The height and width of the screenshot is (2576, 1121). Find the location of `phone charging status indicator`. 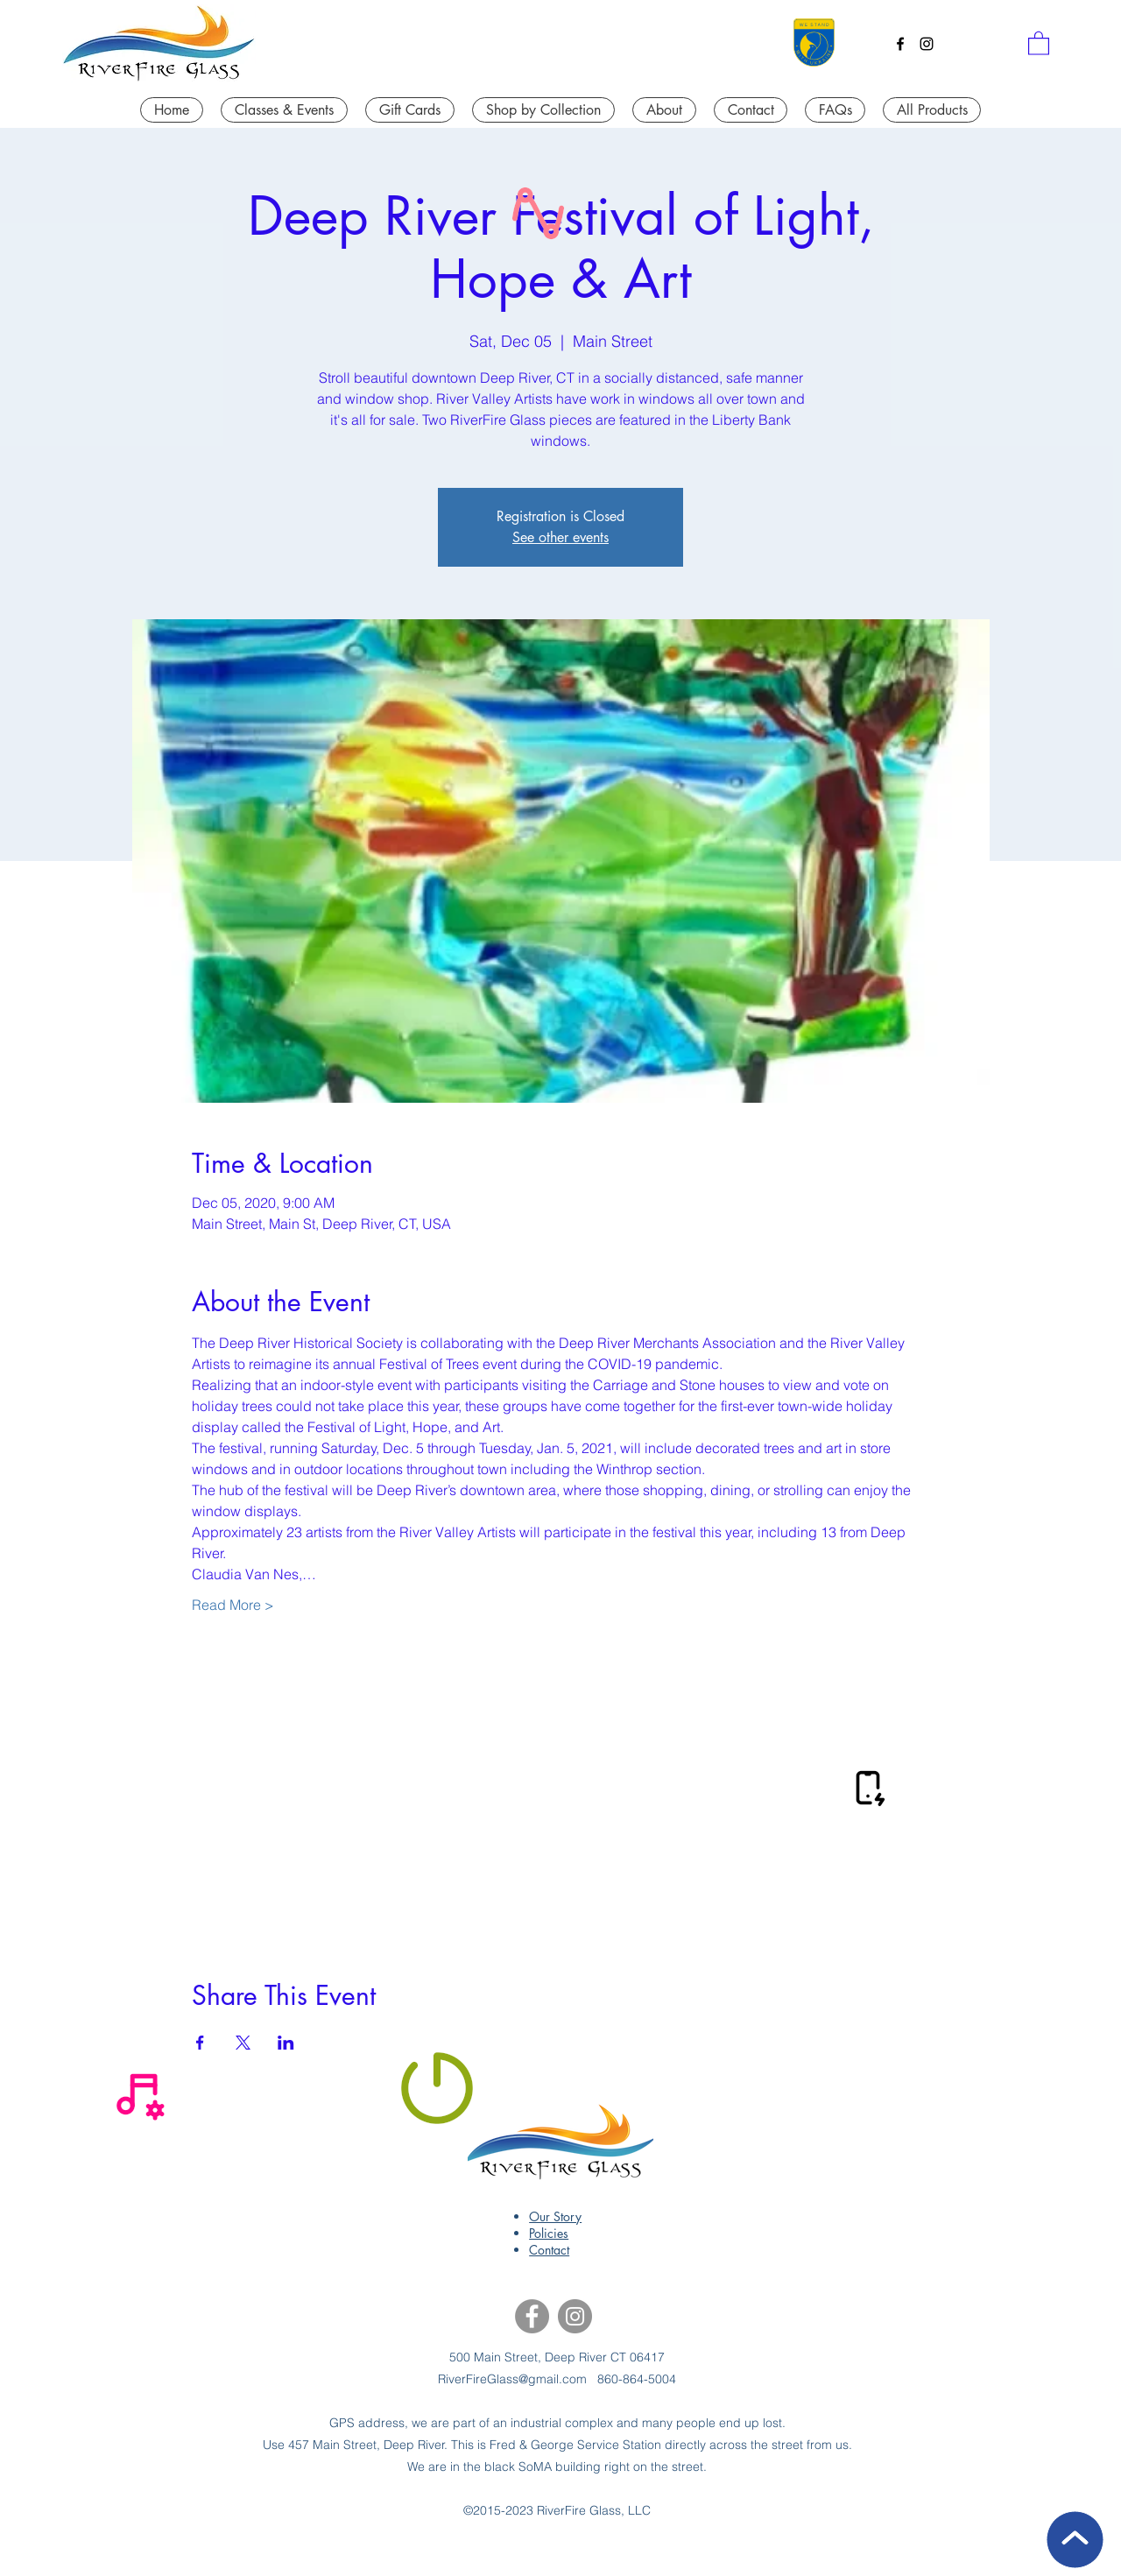

phone charging status indicator is located at coordinates (868, 1788).